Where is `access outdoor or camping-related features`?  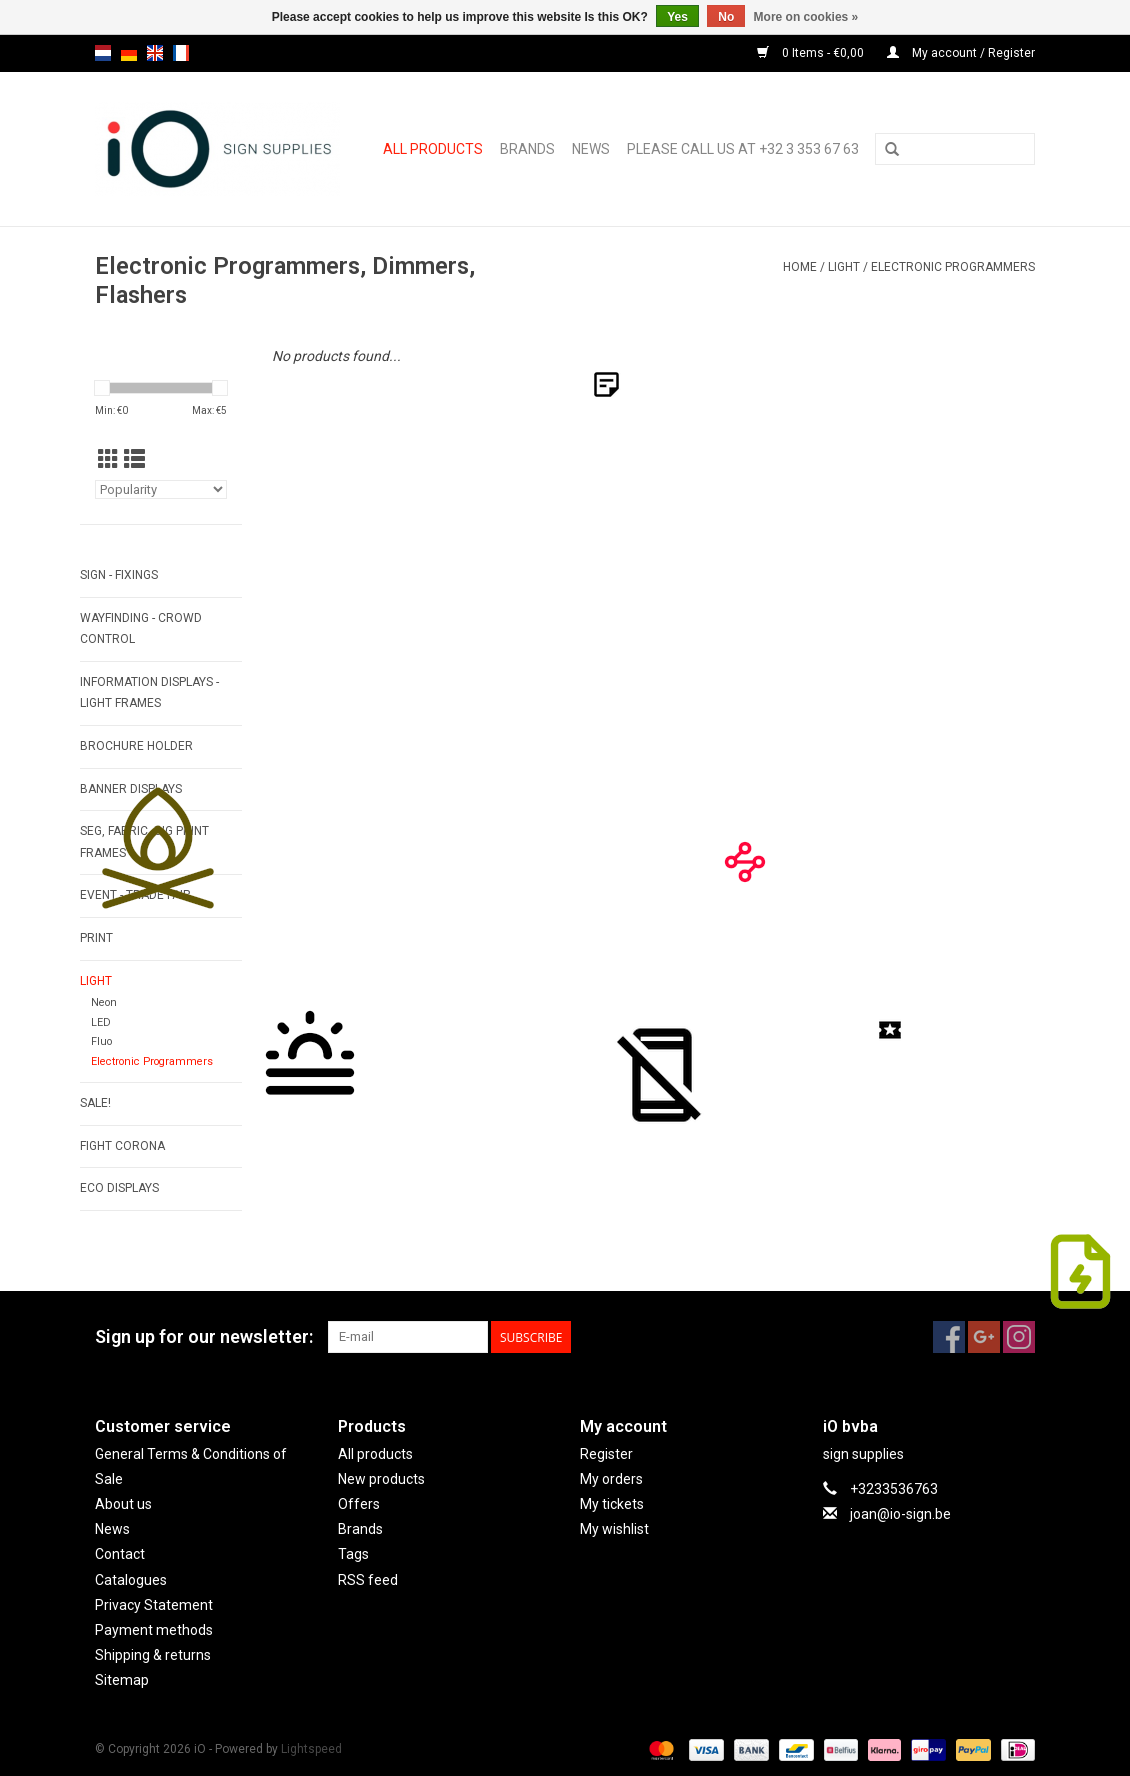 access outdoor or camping-related features is located at coordinates (158, 848).